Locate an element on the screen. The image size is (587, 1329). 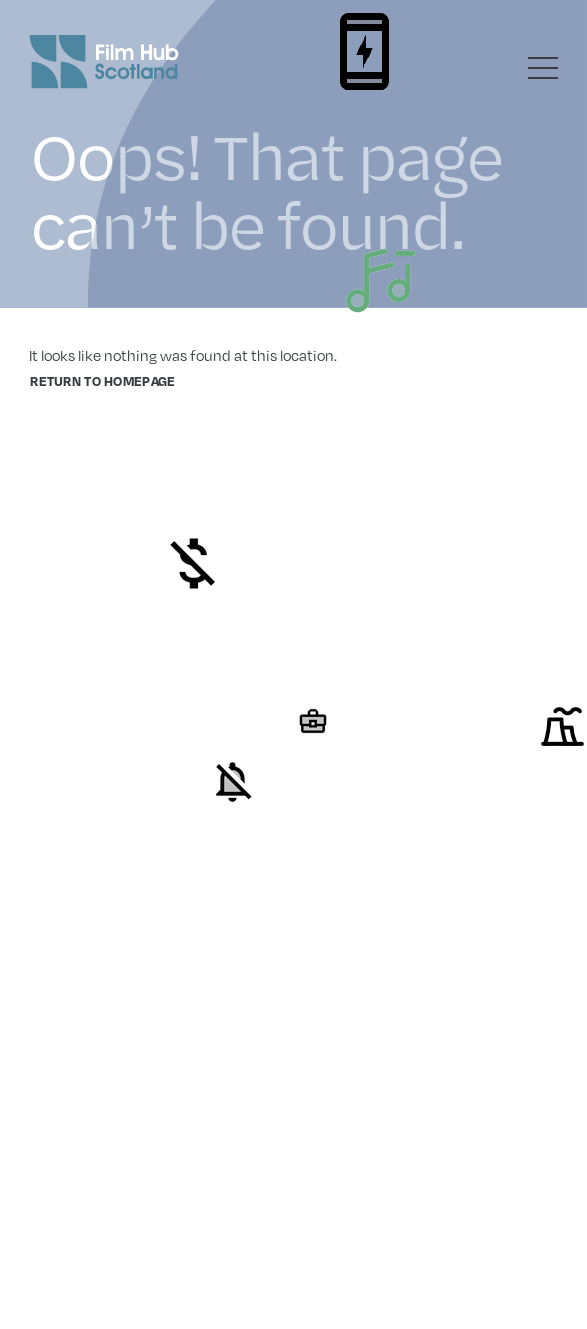
find nearby electric vehicle charging stations is located at coordinates (364, 51).